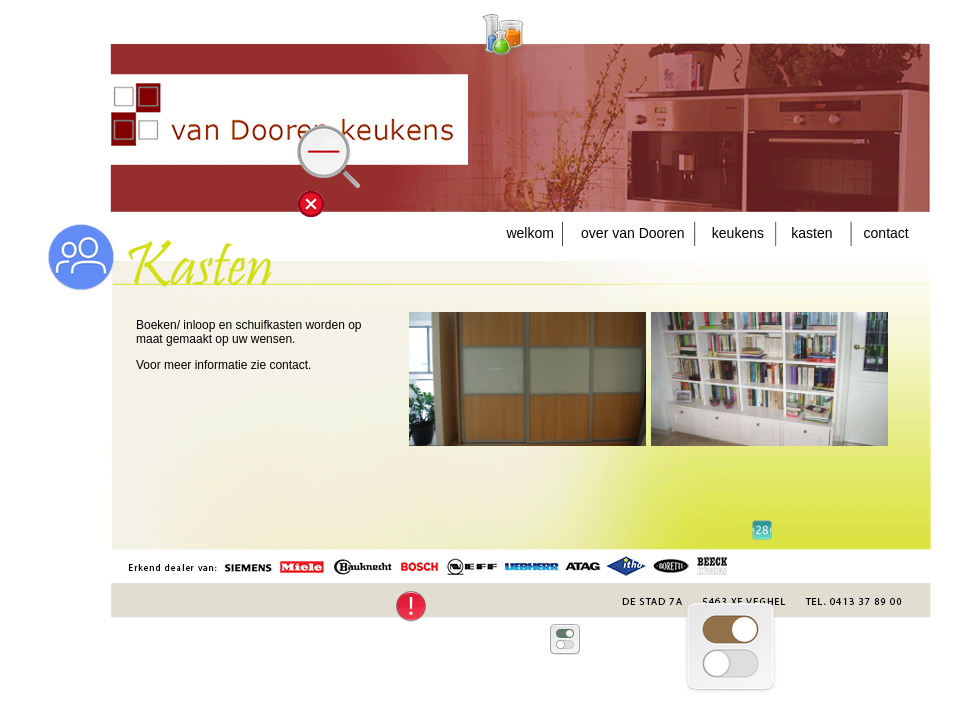 The height and width of the screenshot is (720, 972). Describe the element at coordinates (730, 646) in the screenshot. I see `open unity tweak tool settings` at that location.